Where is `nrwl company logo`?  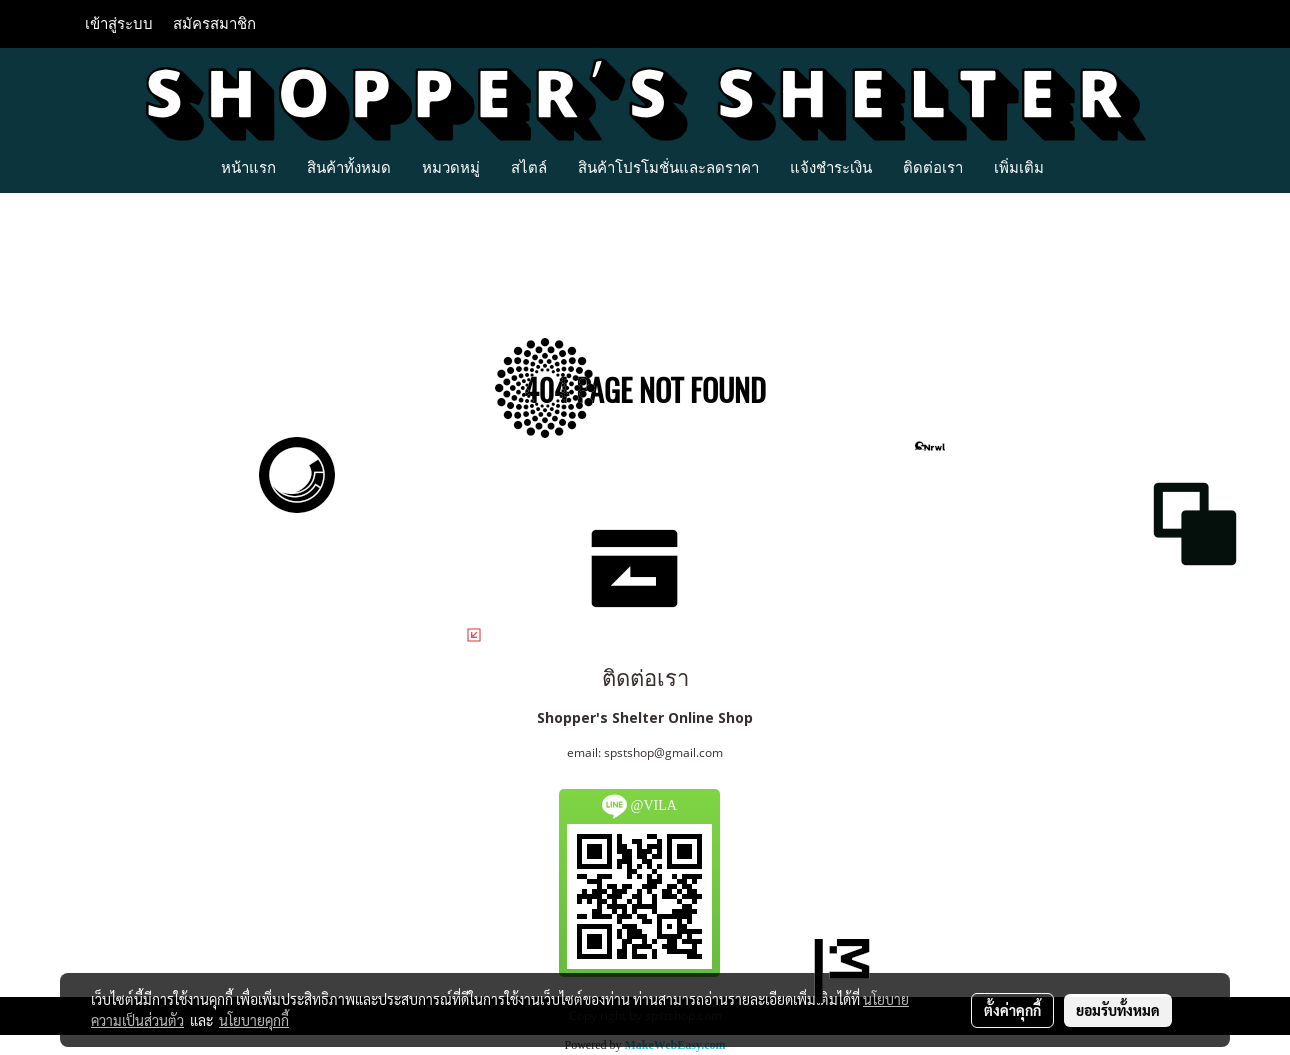 nrwl company logo is located at coordinates (930, 446).